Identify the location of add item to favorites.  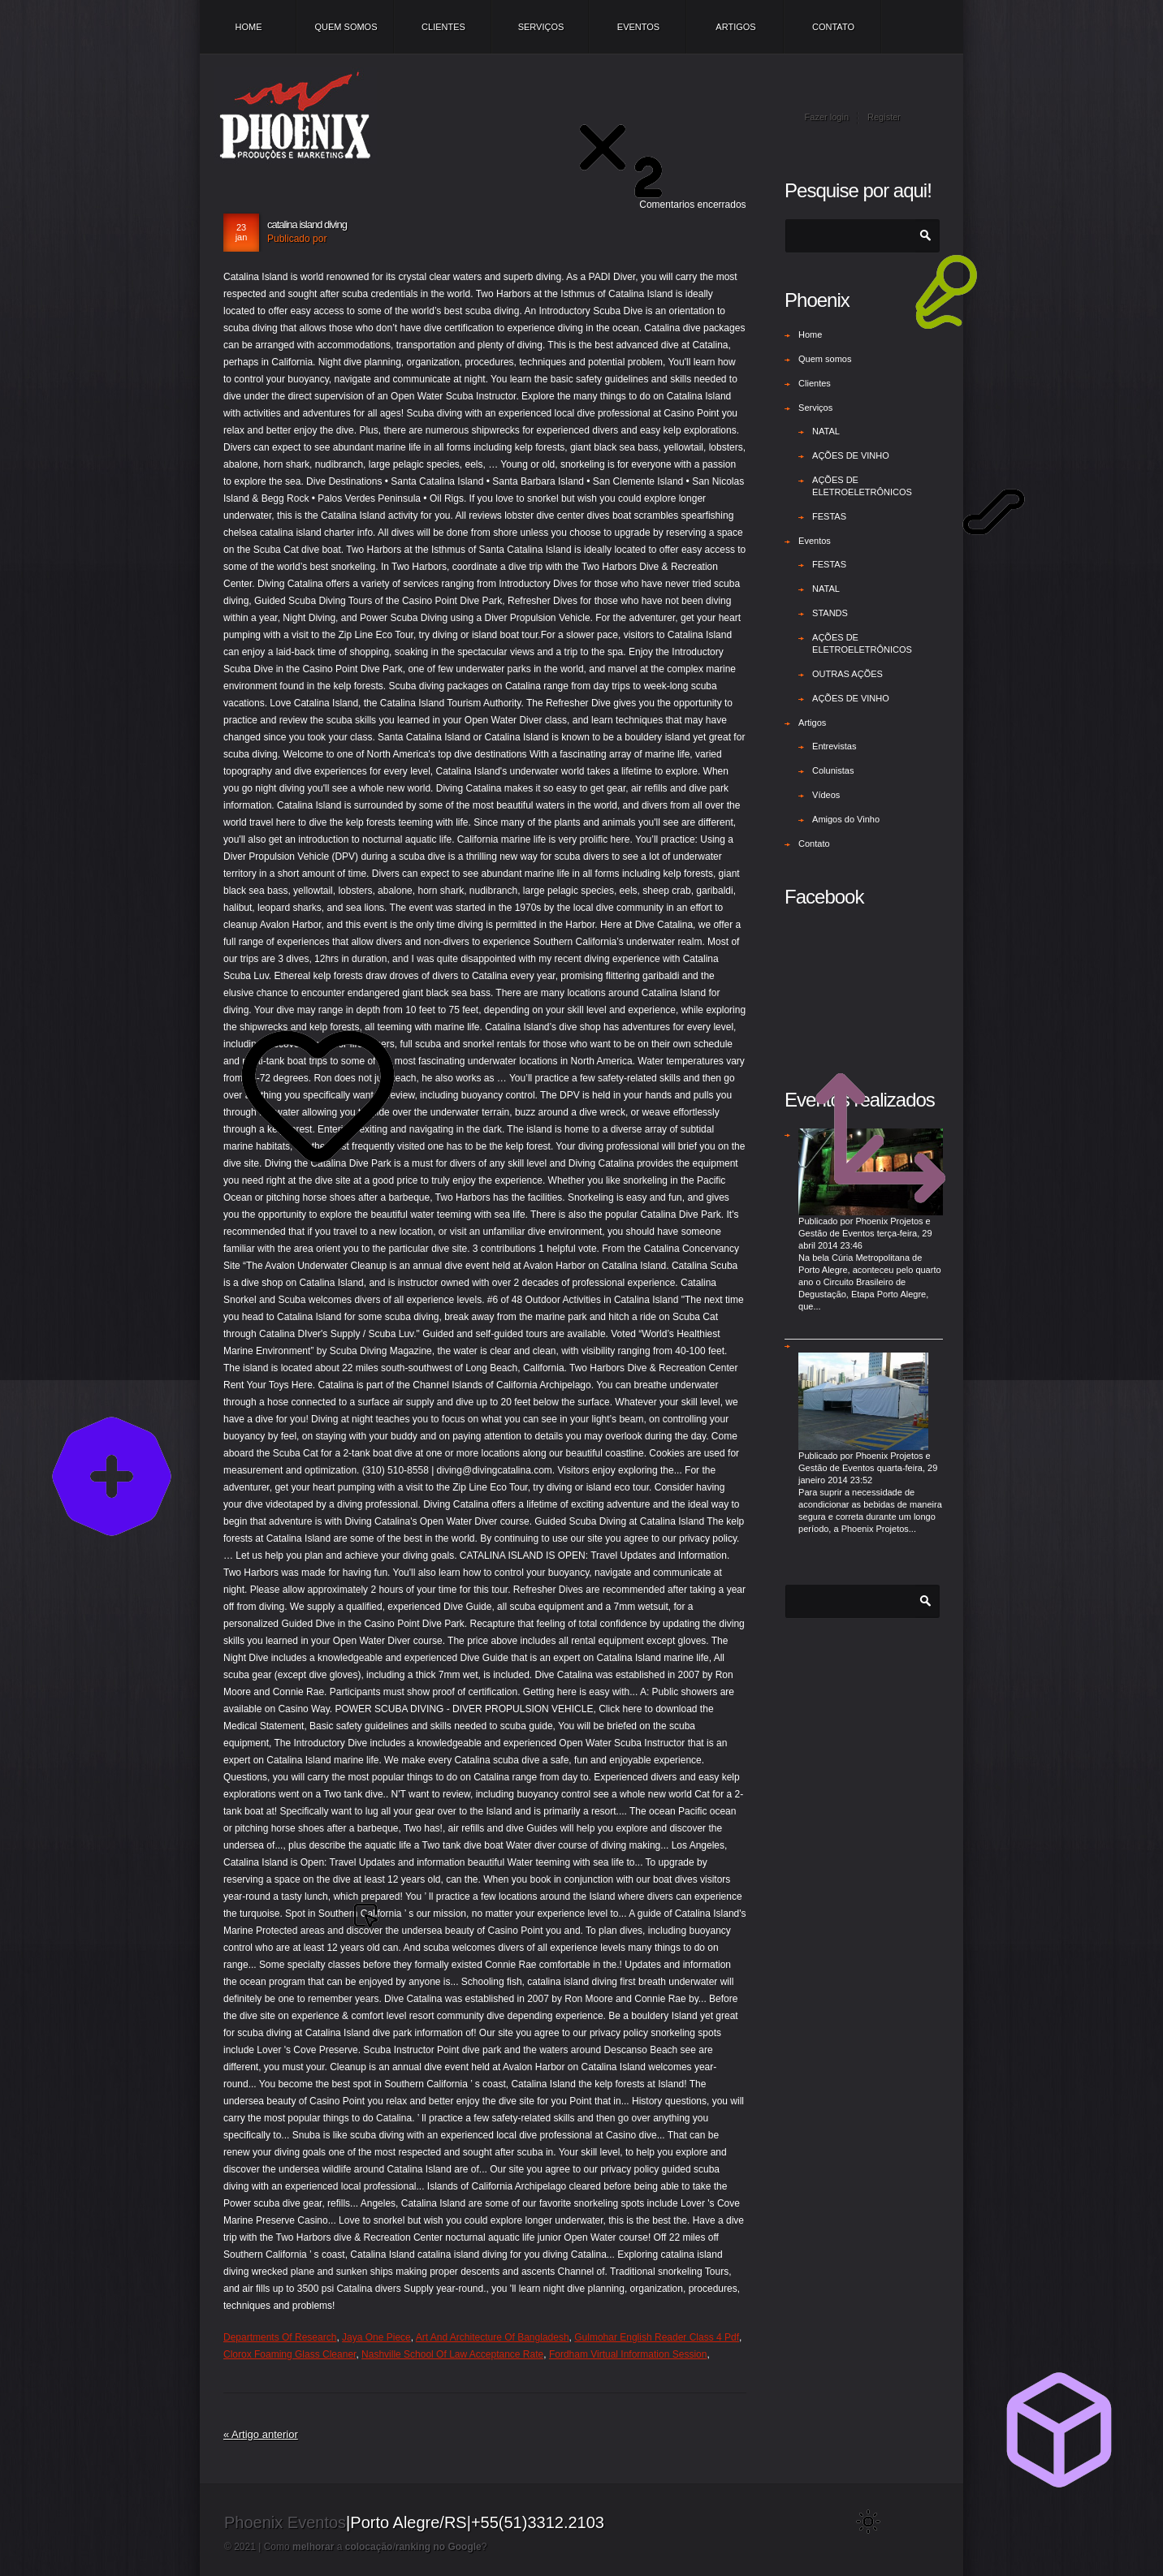
(318, 1093).